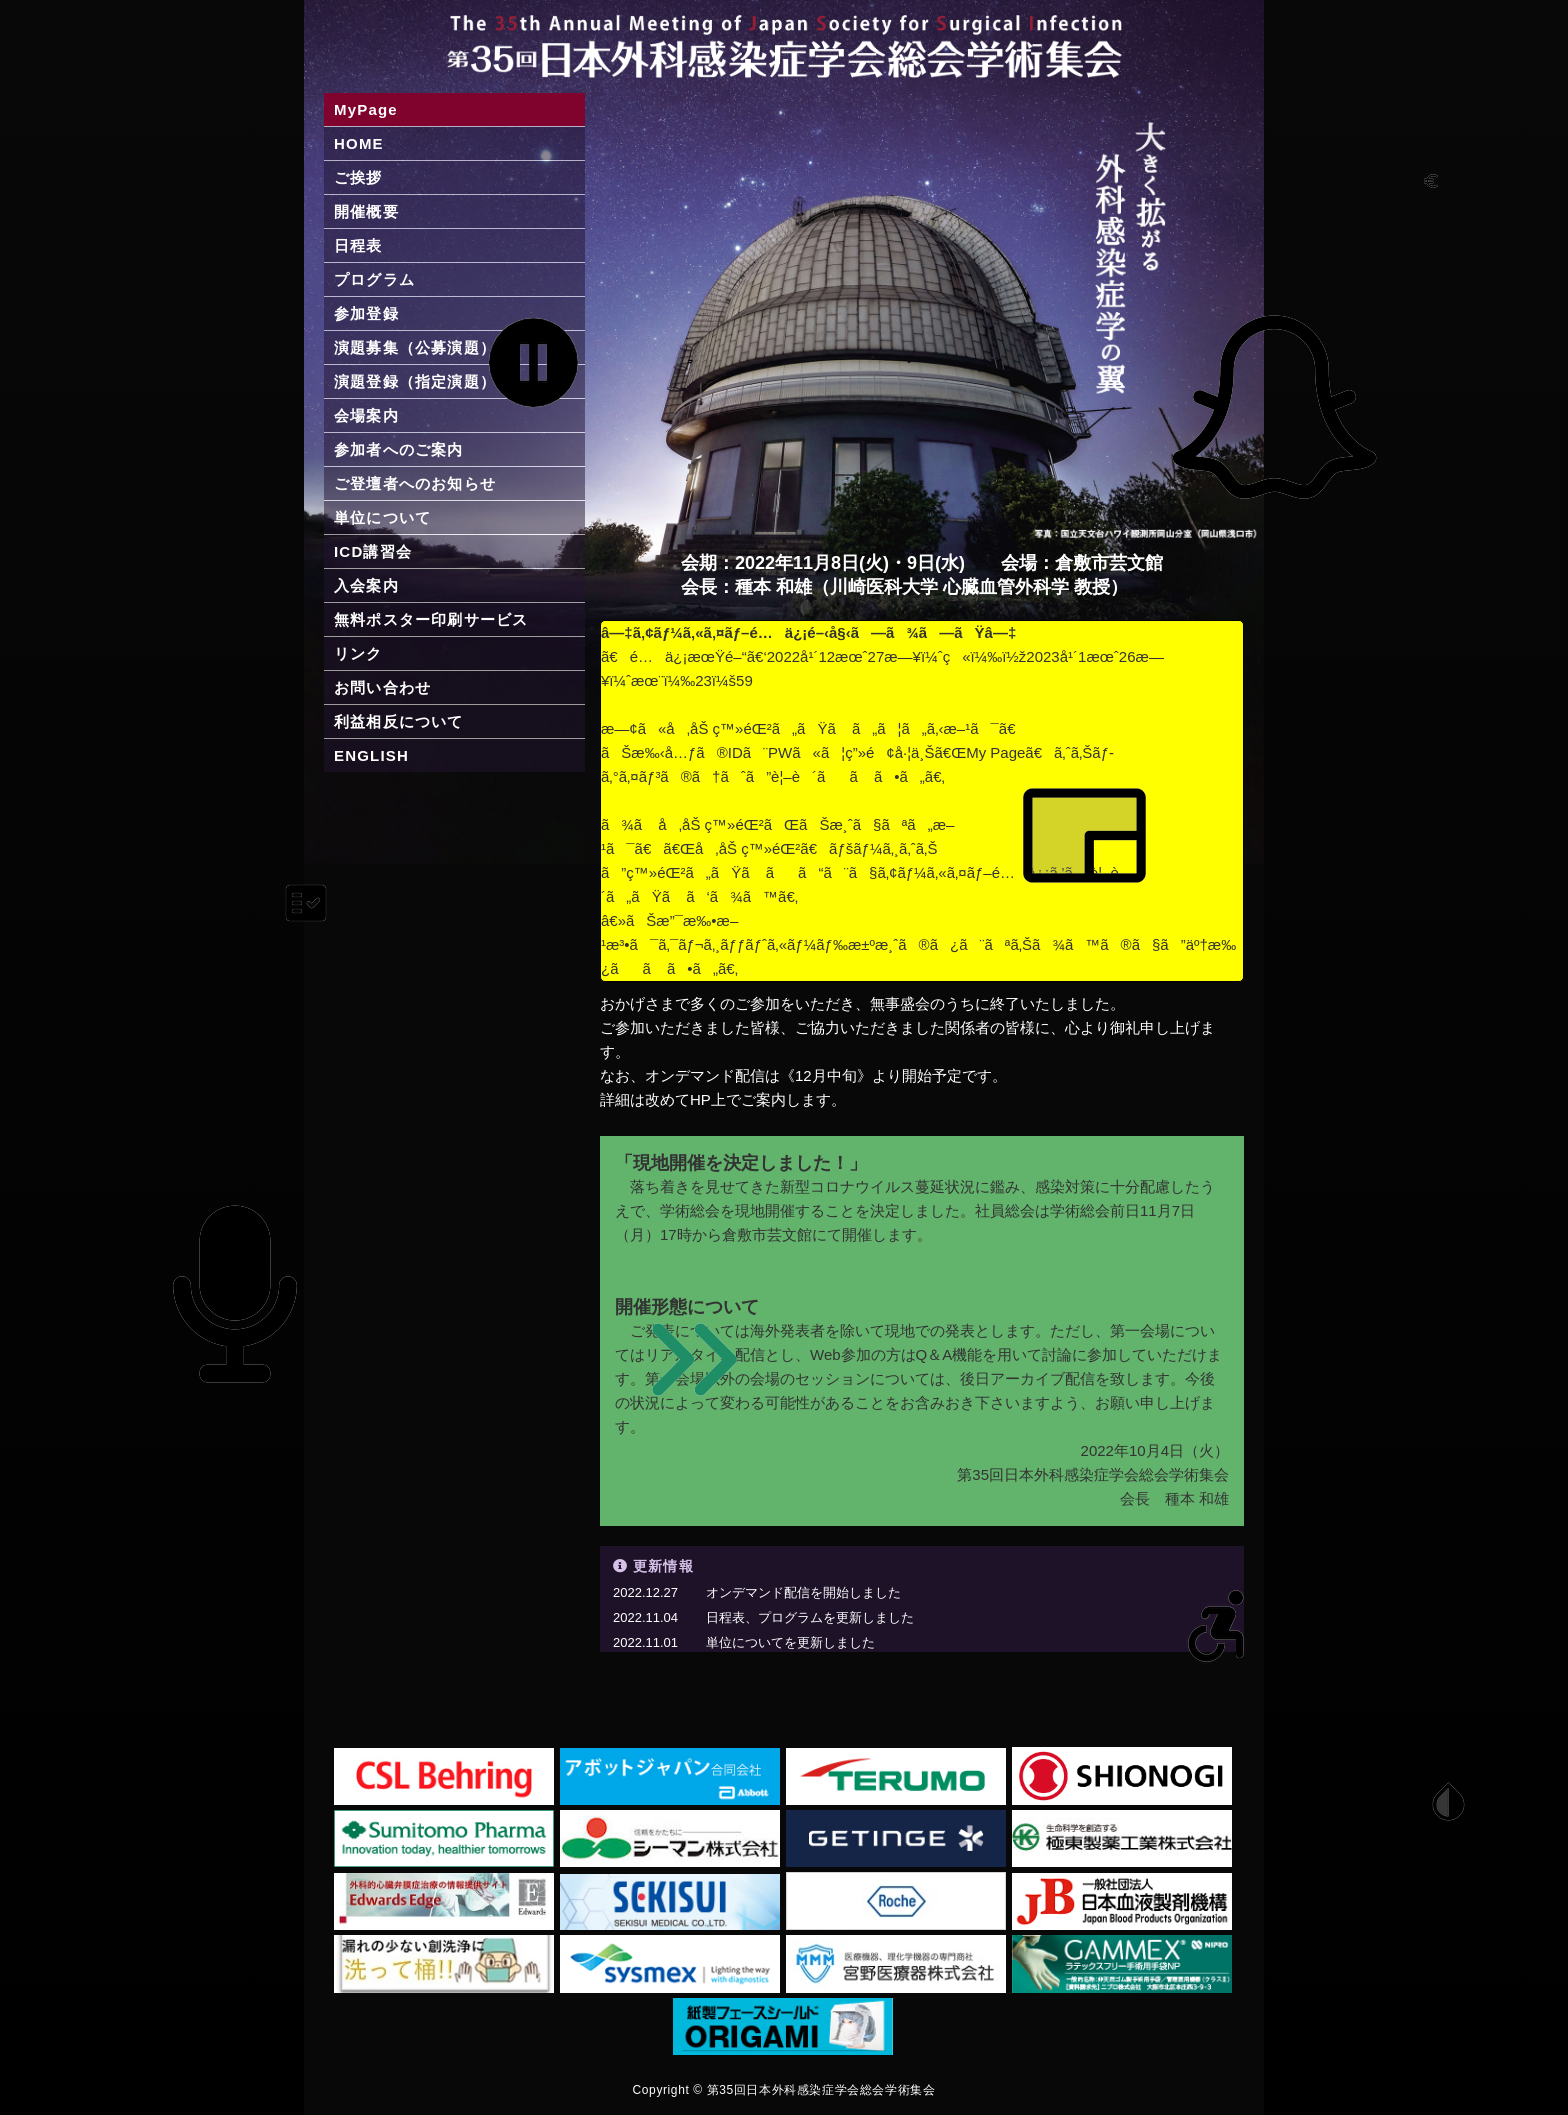  I want to click on pause media playback, so click(533, 362).